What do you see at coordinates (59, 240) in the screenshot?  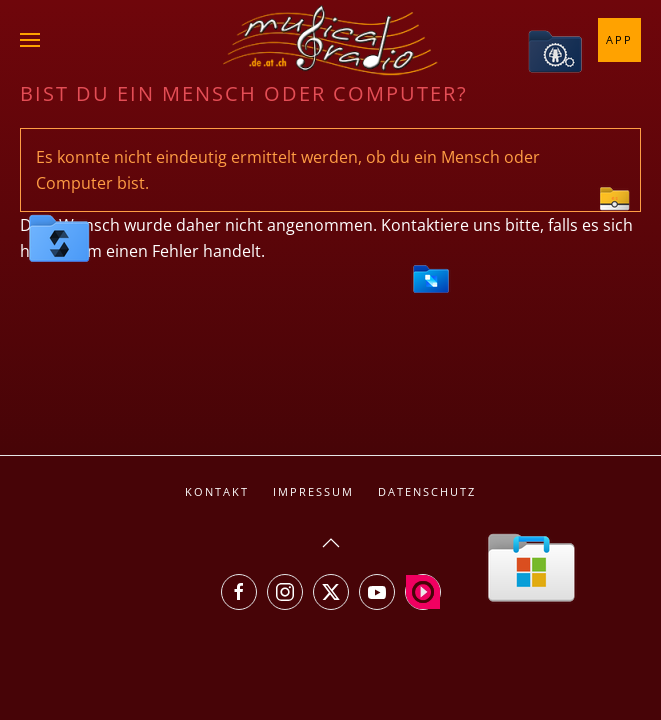 I see `folder containing solidity smart contract files` at bounding box center [59, 240].